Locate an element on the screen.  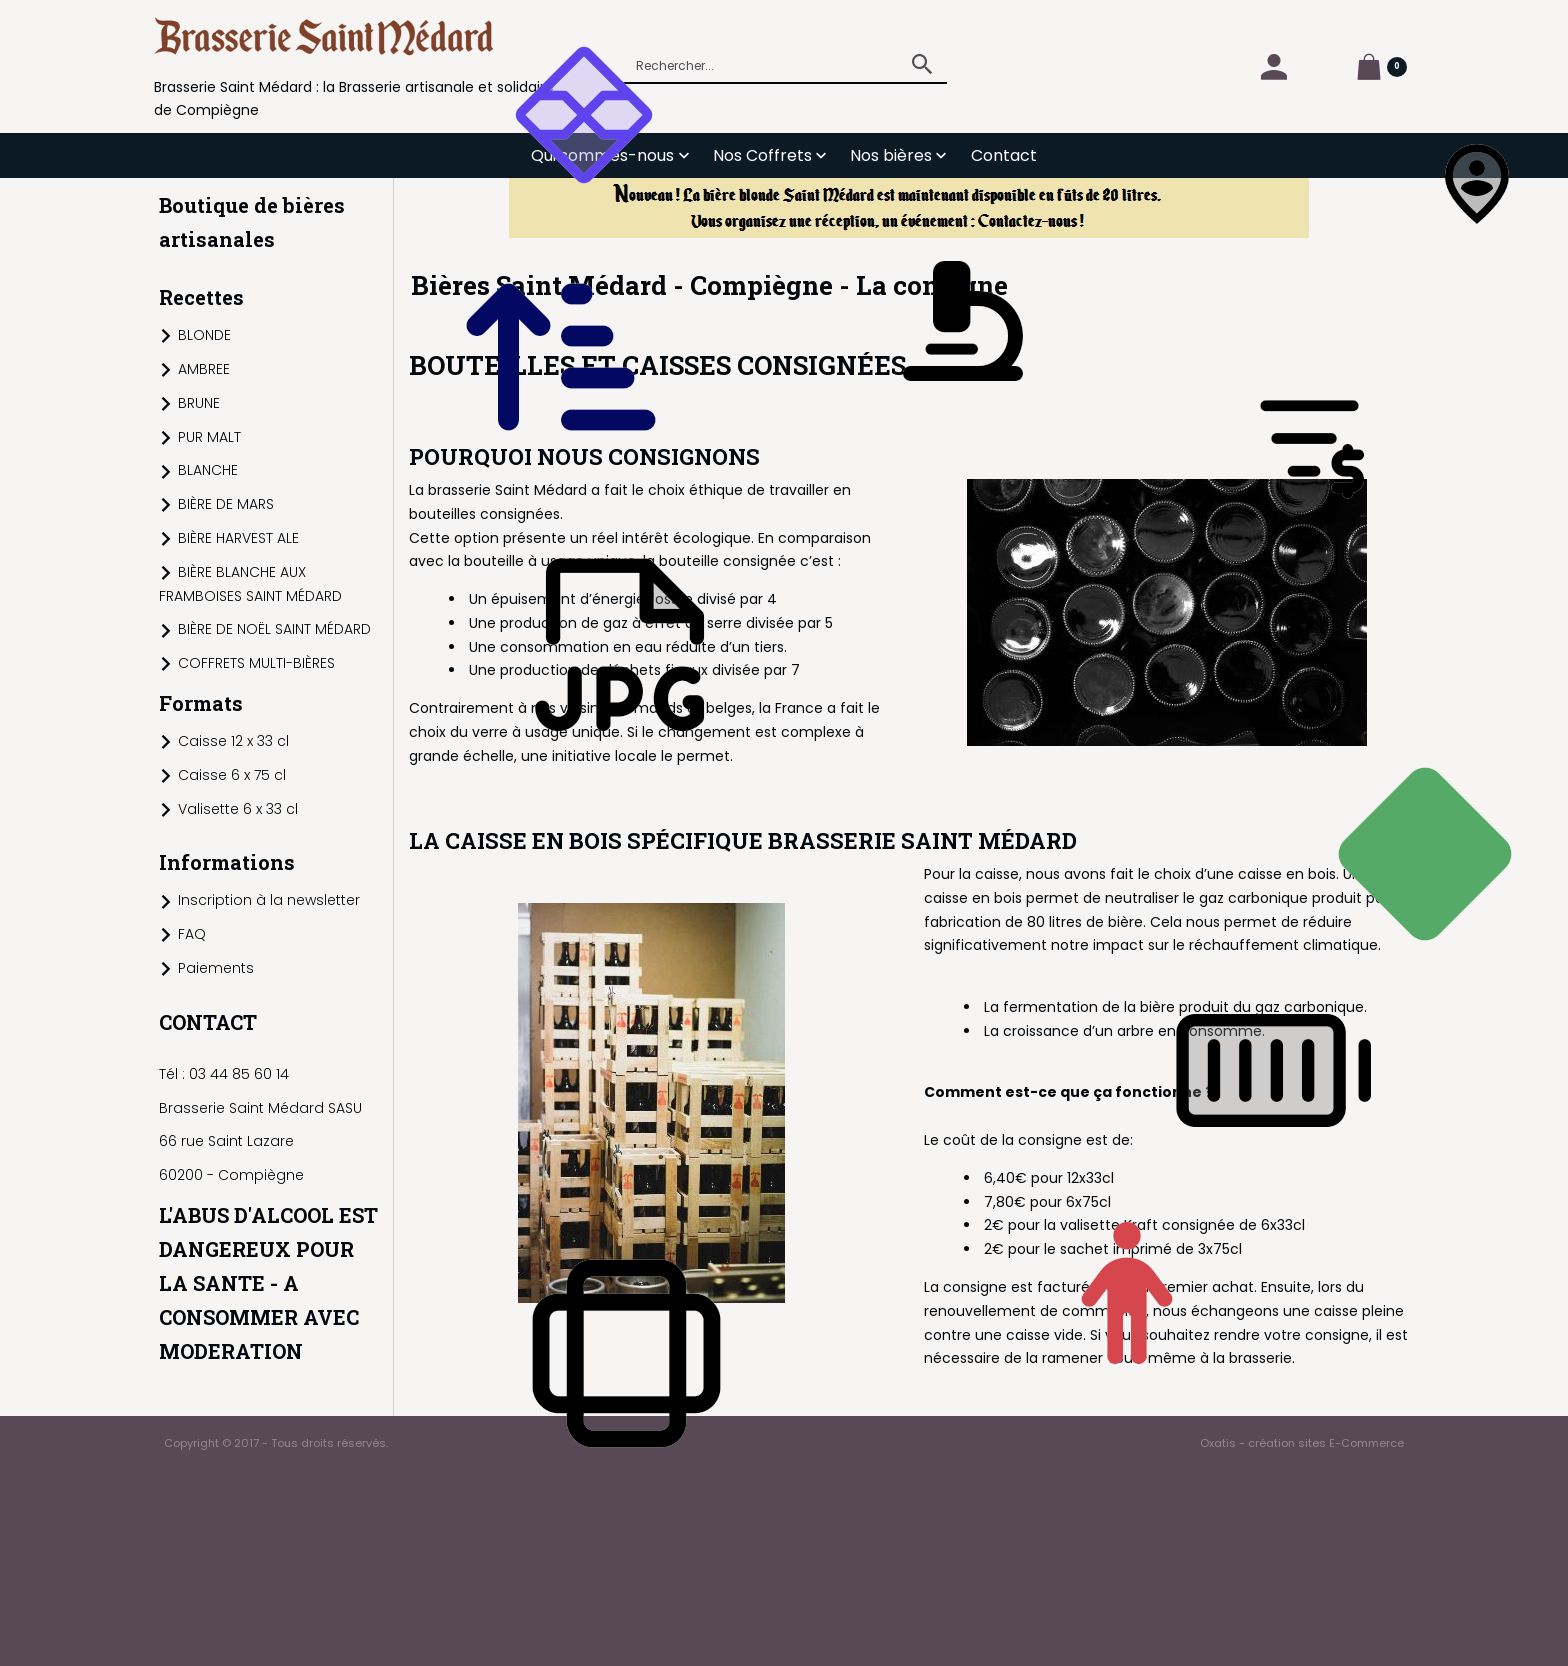
adjust aspect ratio settings is located at coordinates (626, 1353).